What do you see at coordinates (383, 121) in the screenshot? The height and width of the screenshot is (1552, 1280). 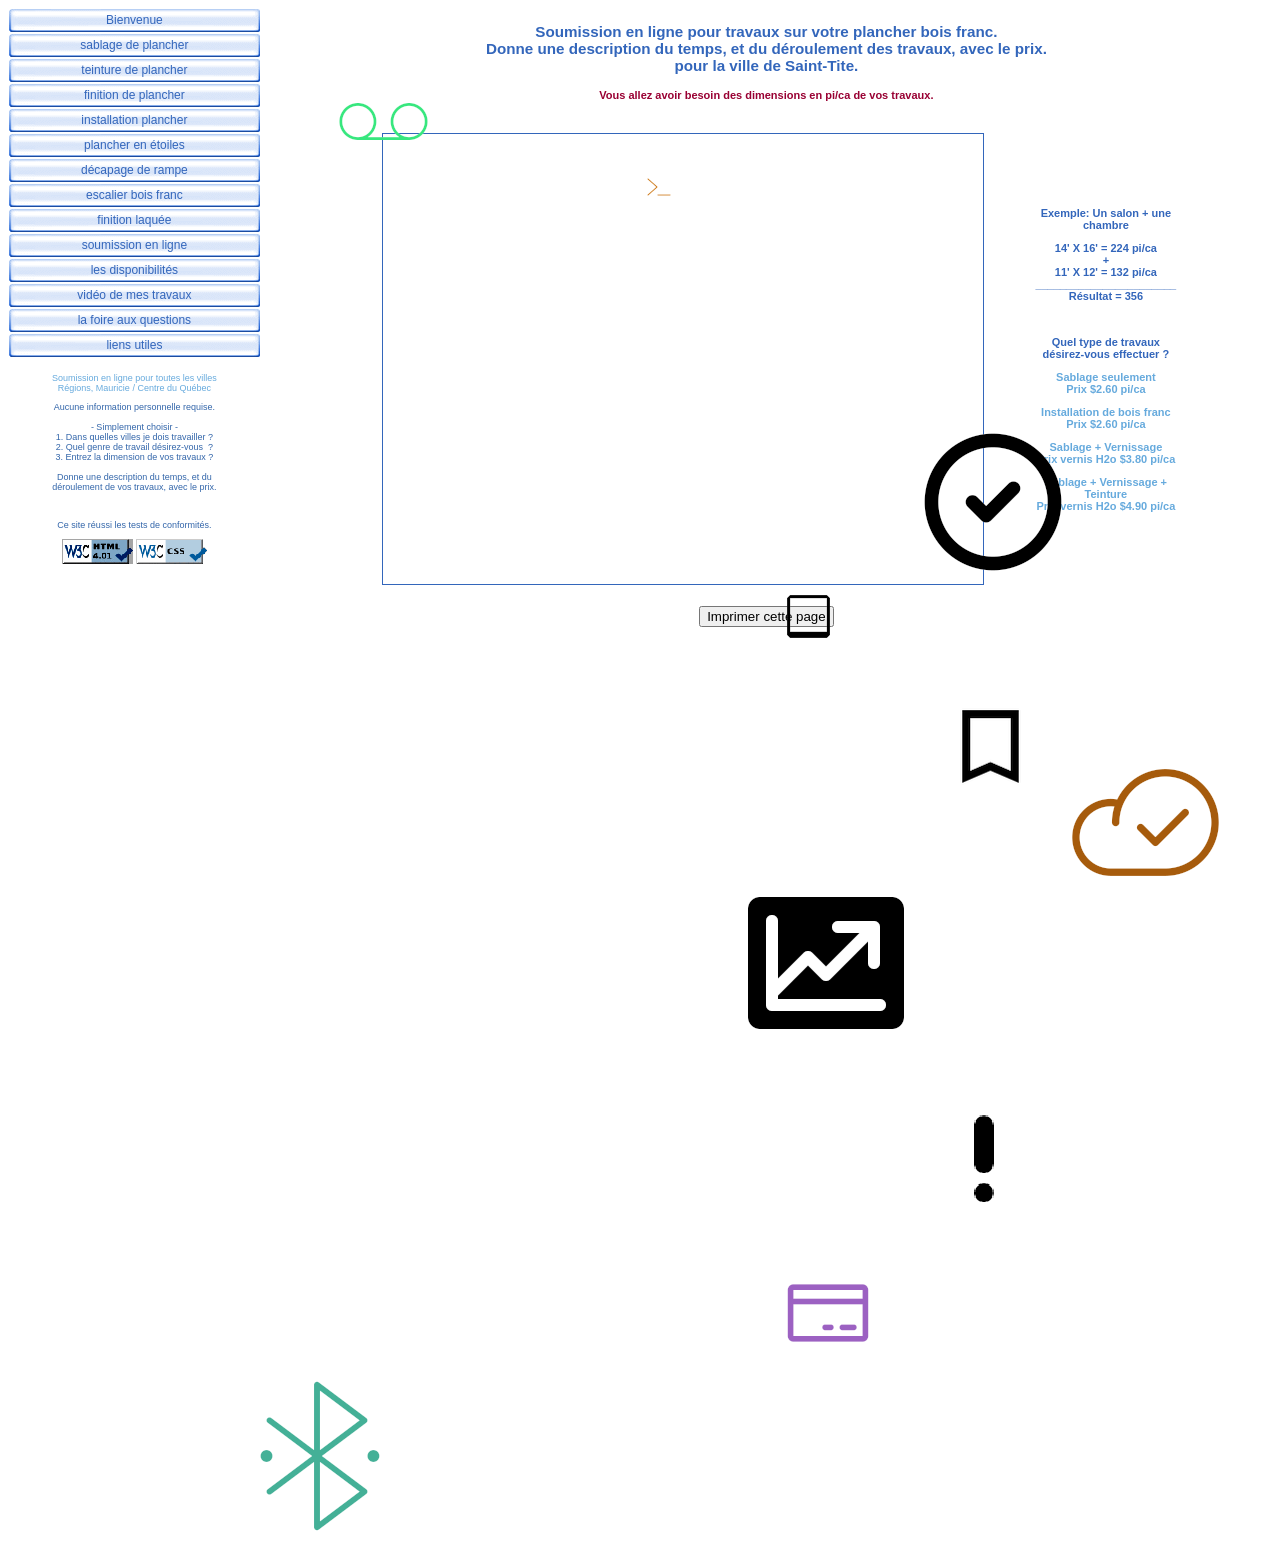 I see `access voicemail messages` at bounding box center [383, 121].